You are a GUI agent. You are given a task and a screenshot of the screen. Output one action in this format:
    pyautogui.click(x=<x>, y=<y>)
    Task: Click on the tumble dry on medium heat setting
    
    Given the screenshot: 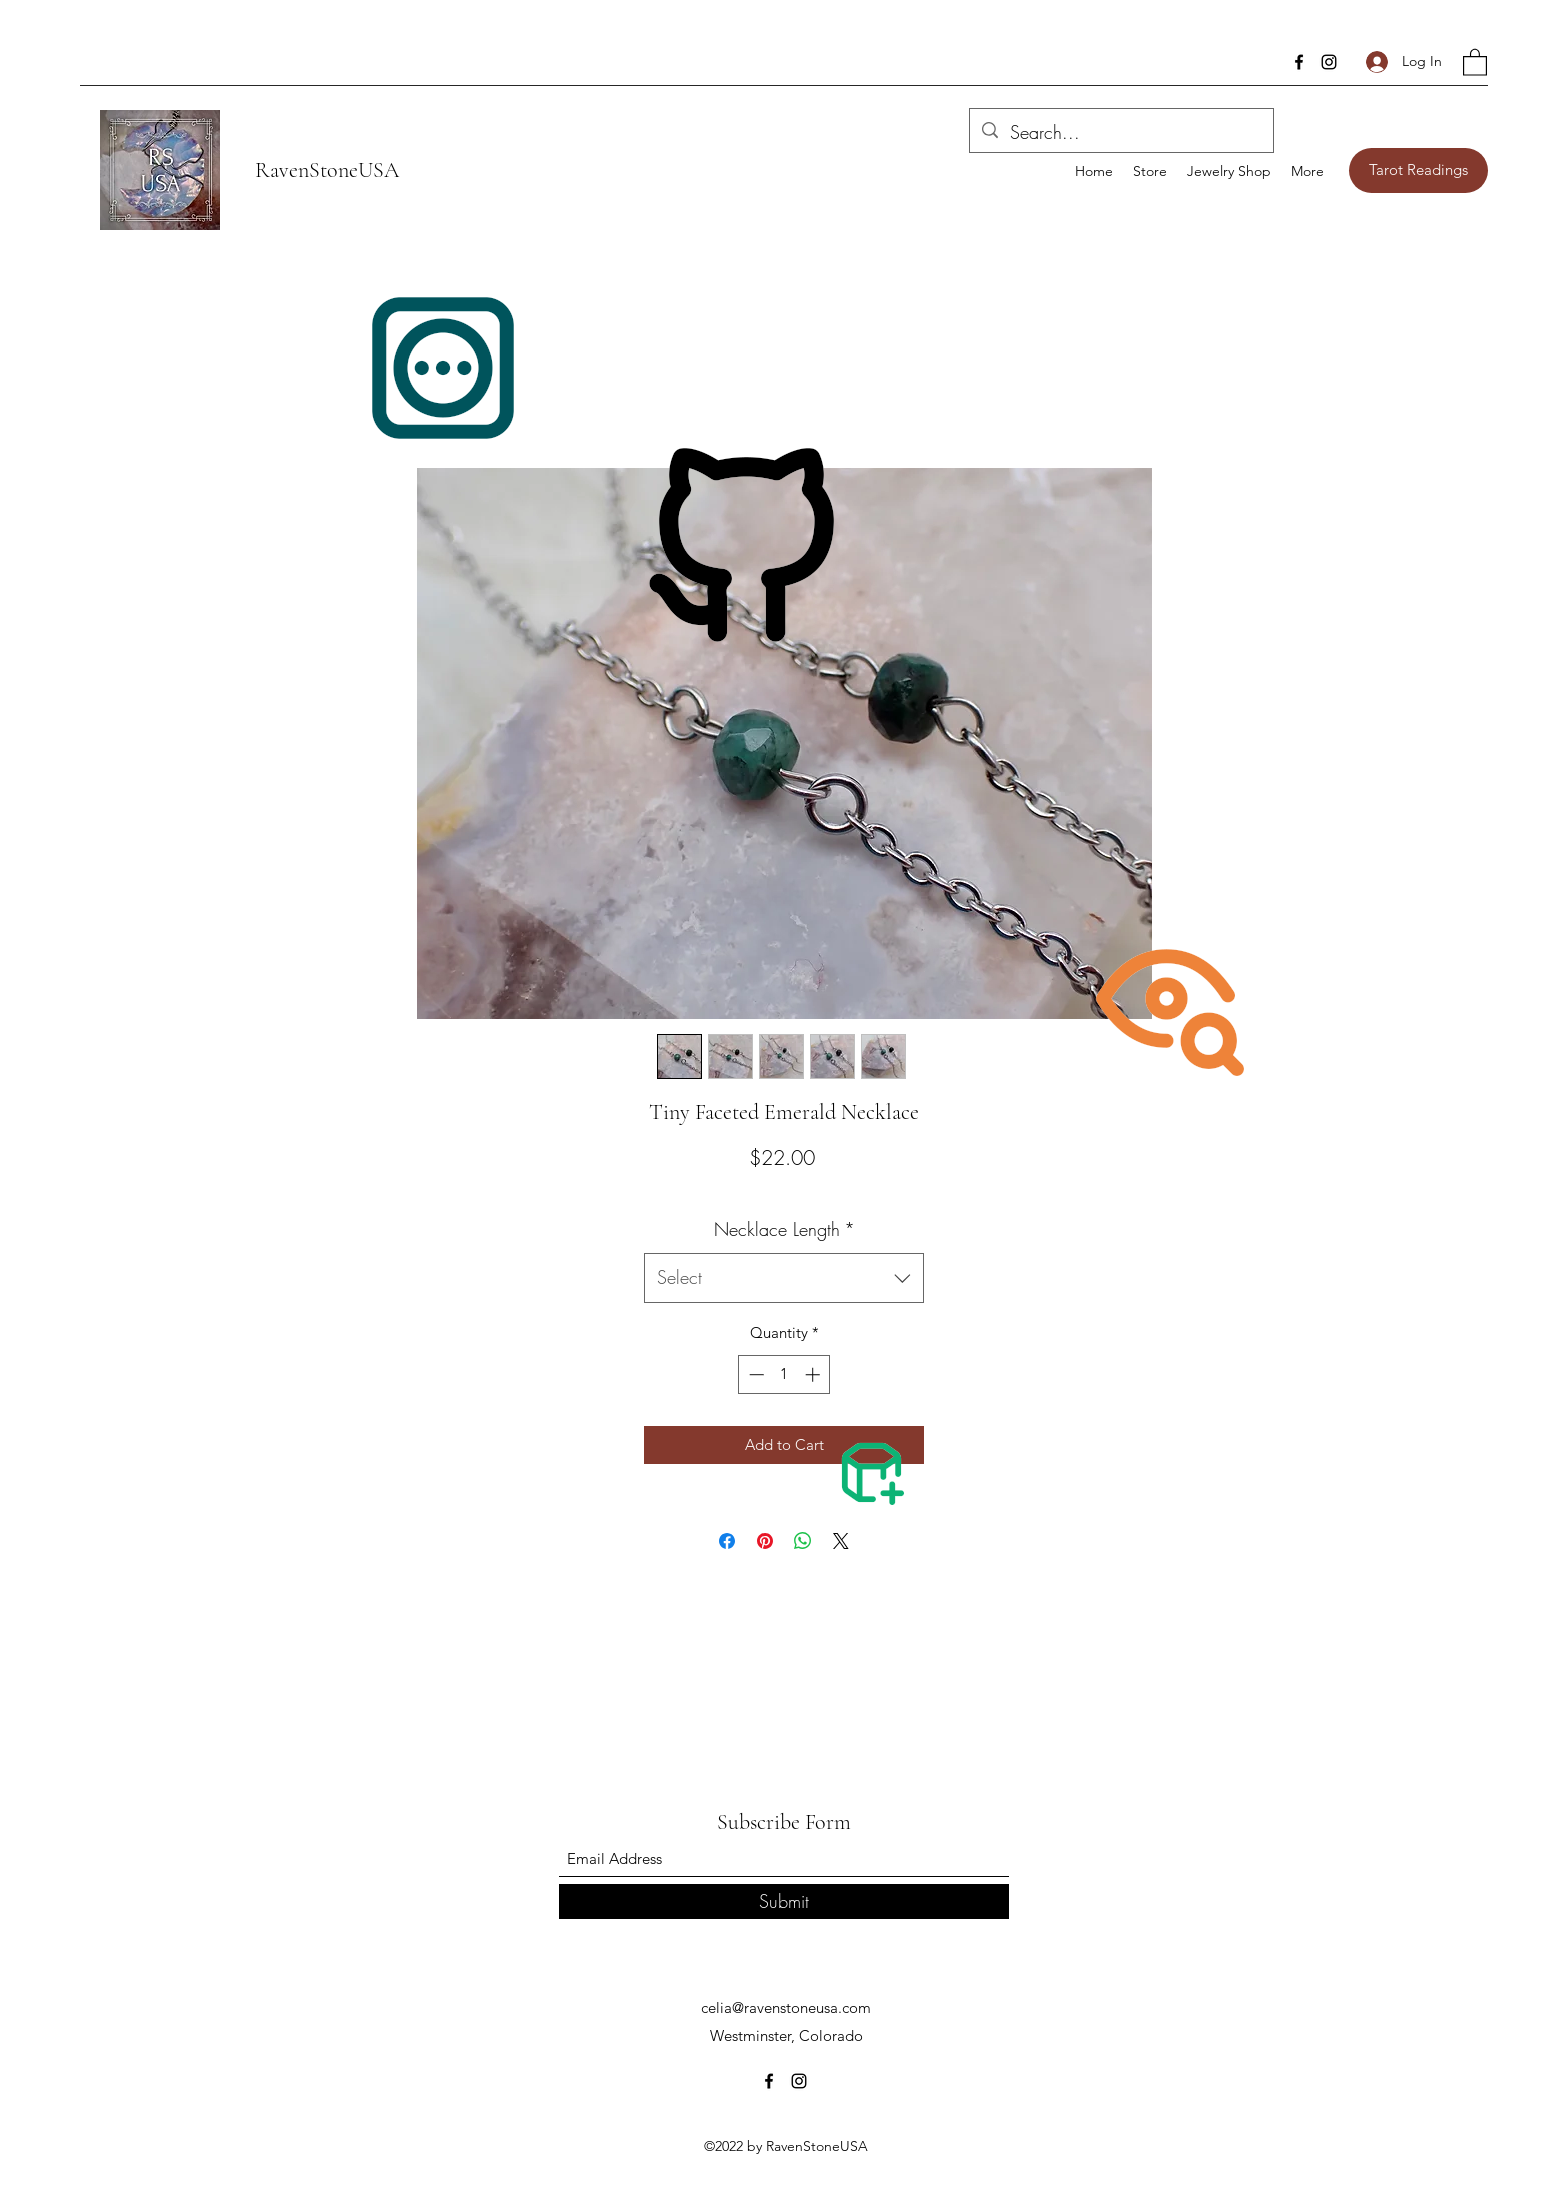 What is the action you would take?
    pyautogui.click(x=443, y=368)
    